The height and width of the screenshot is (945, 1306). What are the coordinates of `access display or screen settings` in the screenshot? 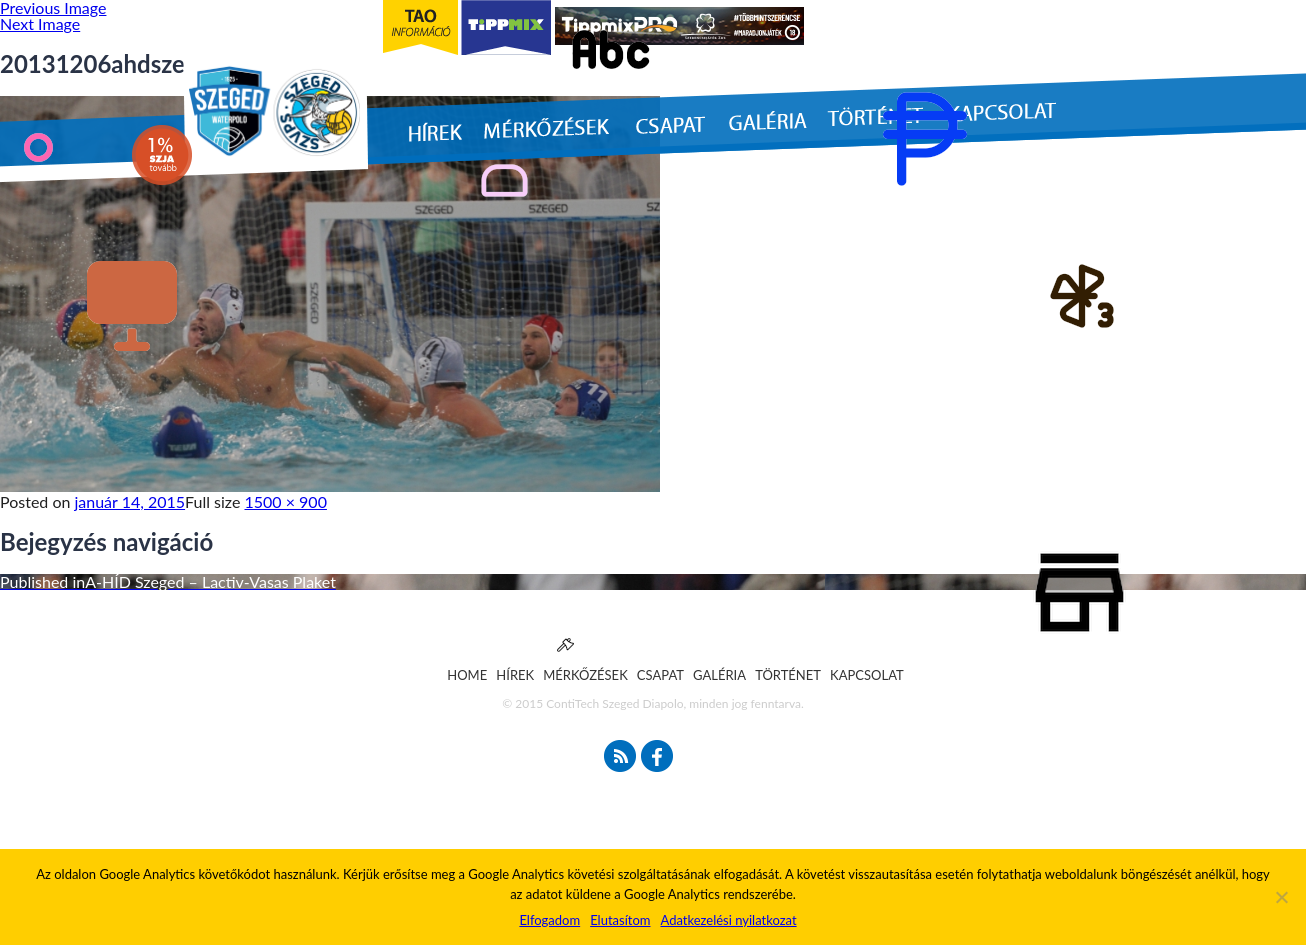 It's located at (132, 306).